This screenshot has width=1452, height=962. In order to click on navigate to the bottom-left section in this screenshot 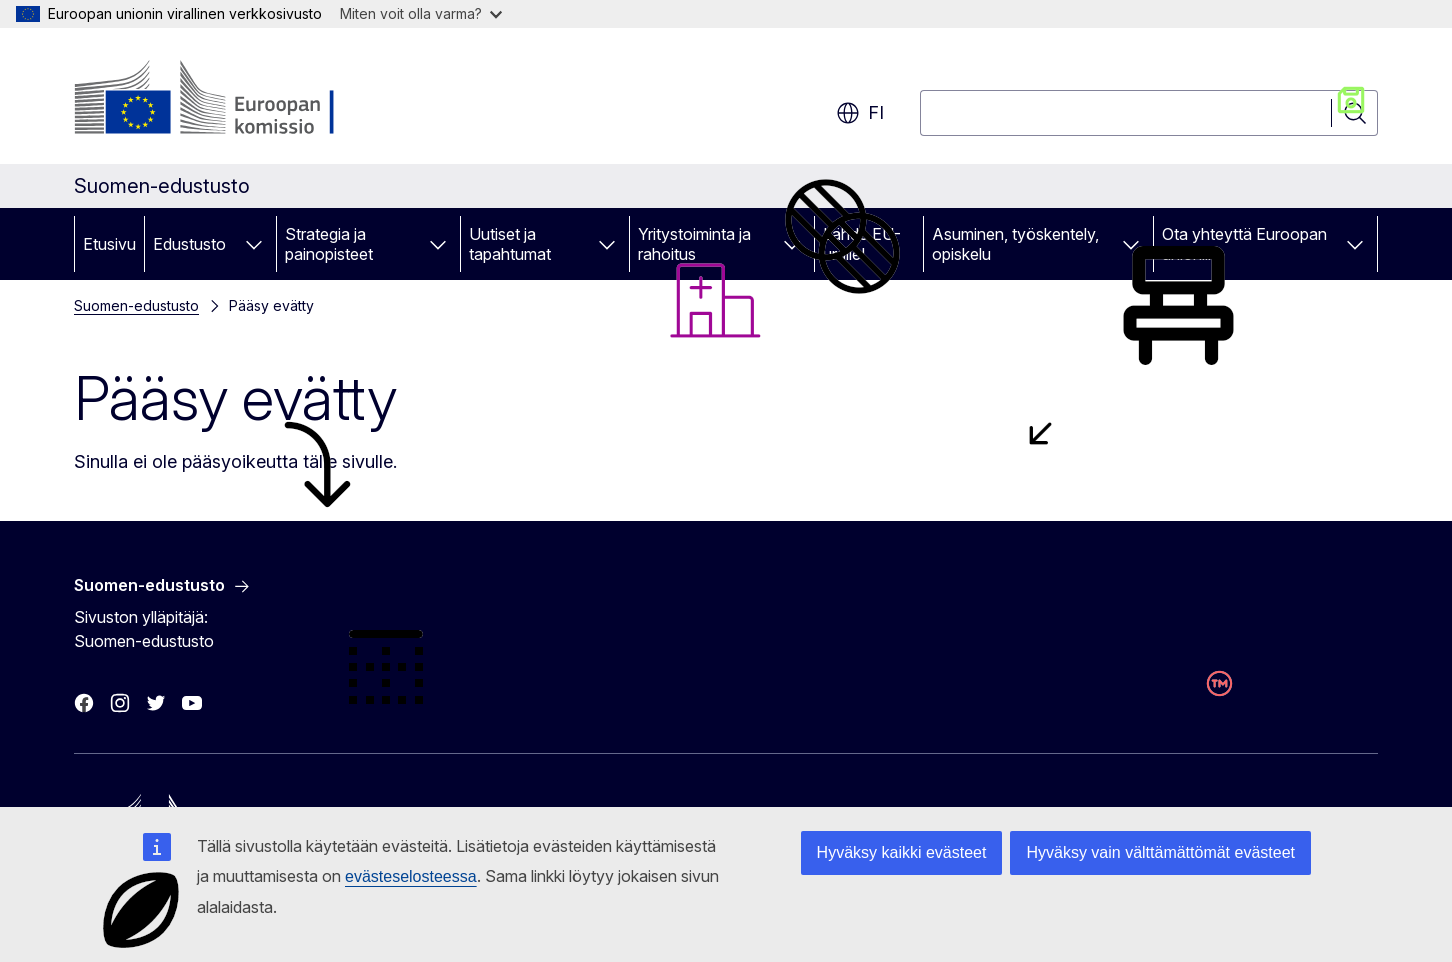, I will do `click(1040, 433)`.